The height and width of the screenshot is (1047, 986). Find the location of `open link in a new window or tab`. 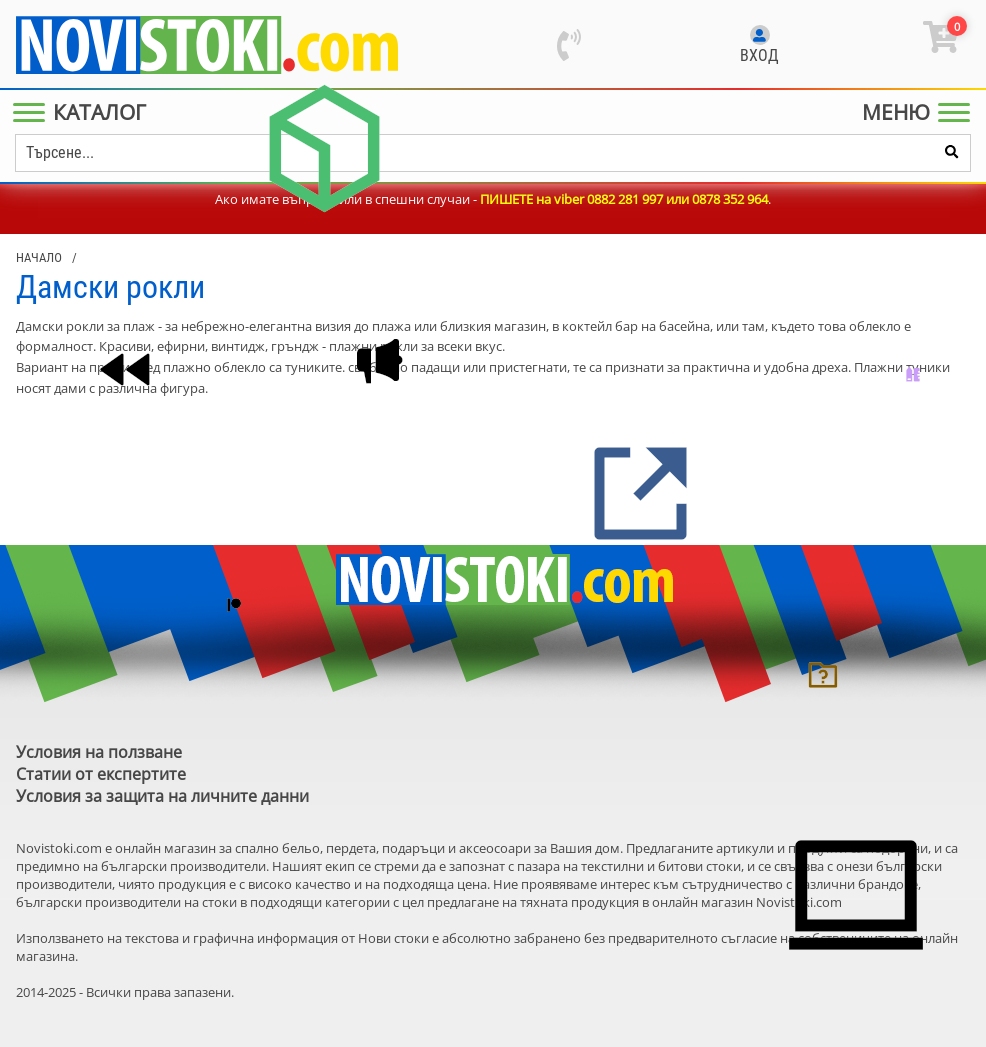

open link in a new window or tab is located at coordinates (640, 493).